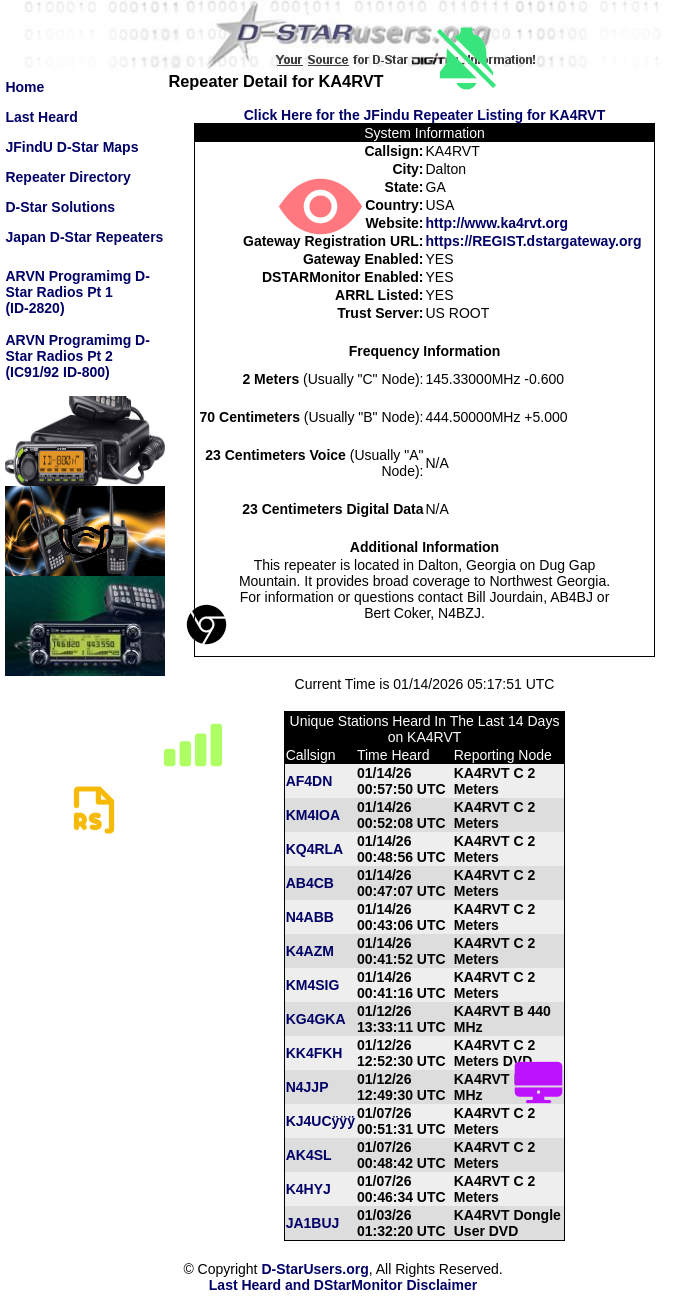 The height and width of the screenshot is (1311, 686). What do you see at coordinates (320, 206) in the screenshot?
I see `view or preview content` at bounding box center [320, 206].